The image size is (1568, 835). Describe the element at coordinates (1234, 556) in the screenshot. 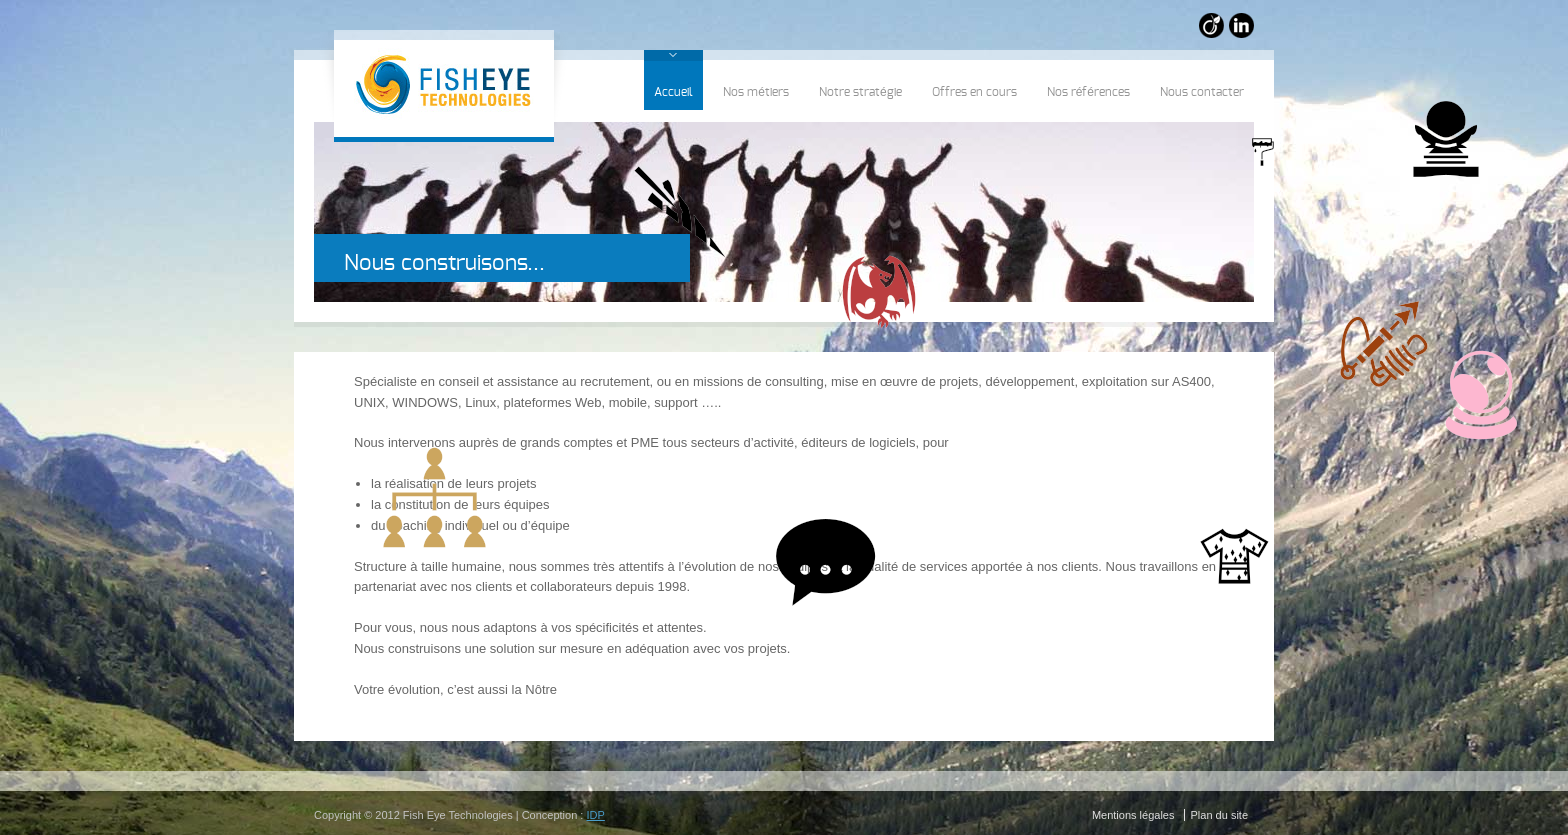

I see `equip armor or defensive gear` at that location.